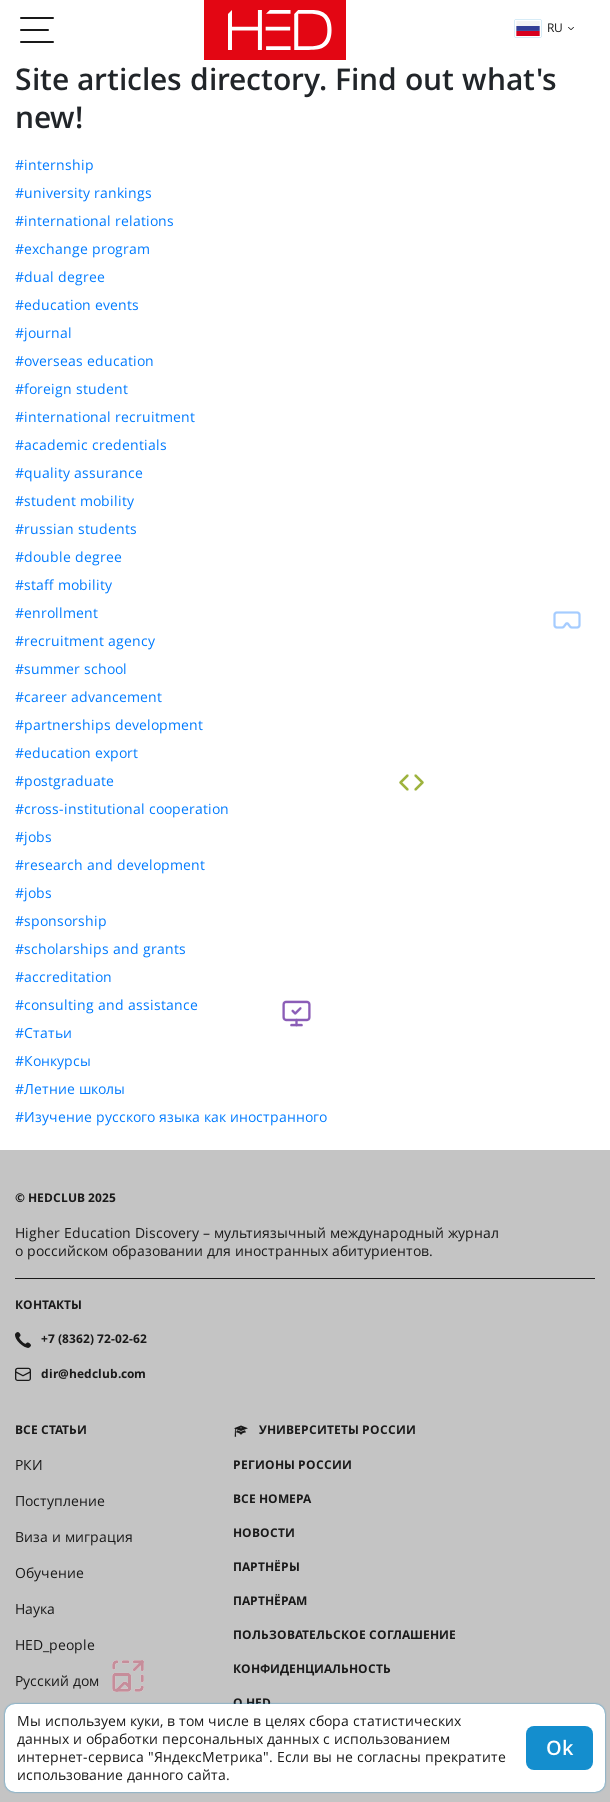 This screenshot has width=610, height=1802. What do you see at coordinates (128, 1676) in the screenshot?
I see `upscale or enhance image resolution` at bounding box center [128, 1676].